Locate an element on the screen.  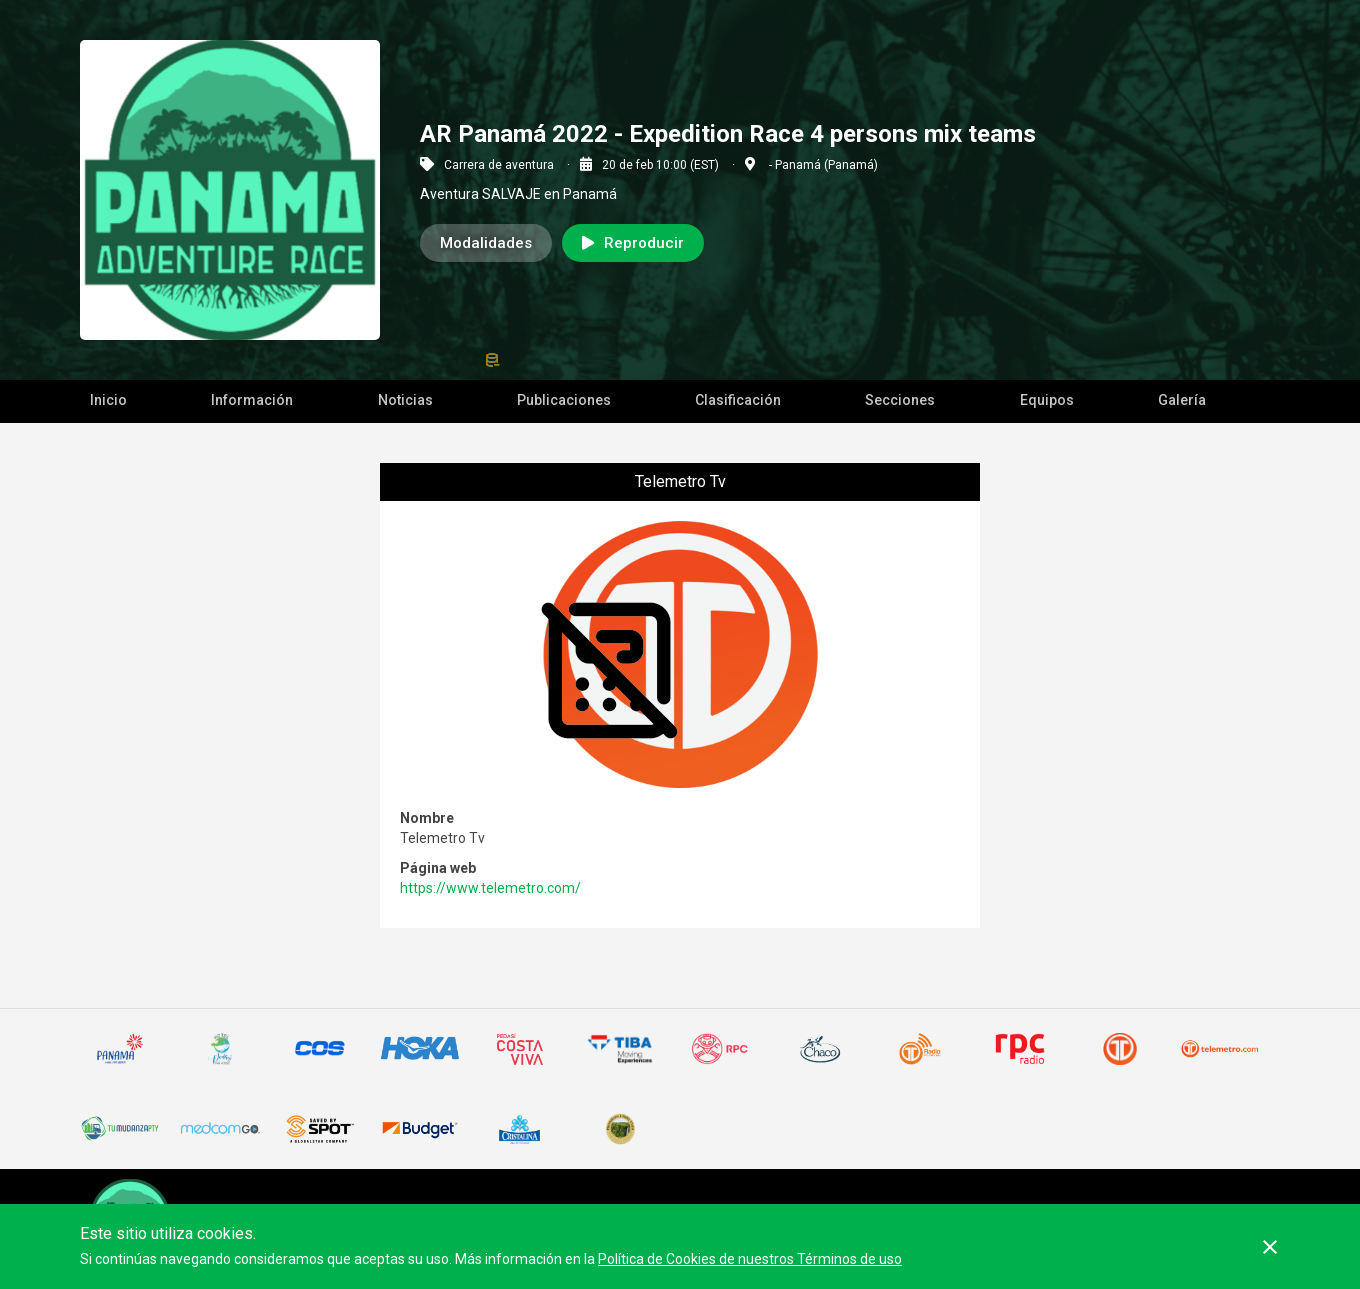
calculator function disabled is located at coordinates (609, 670).